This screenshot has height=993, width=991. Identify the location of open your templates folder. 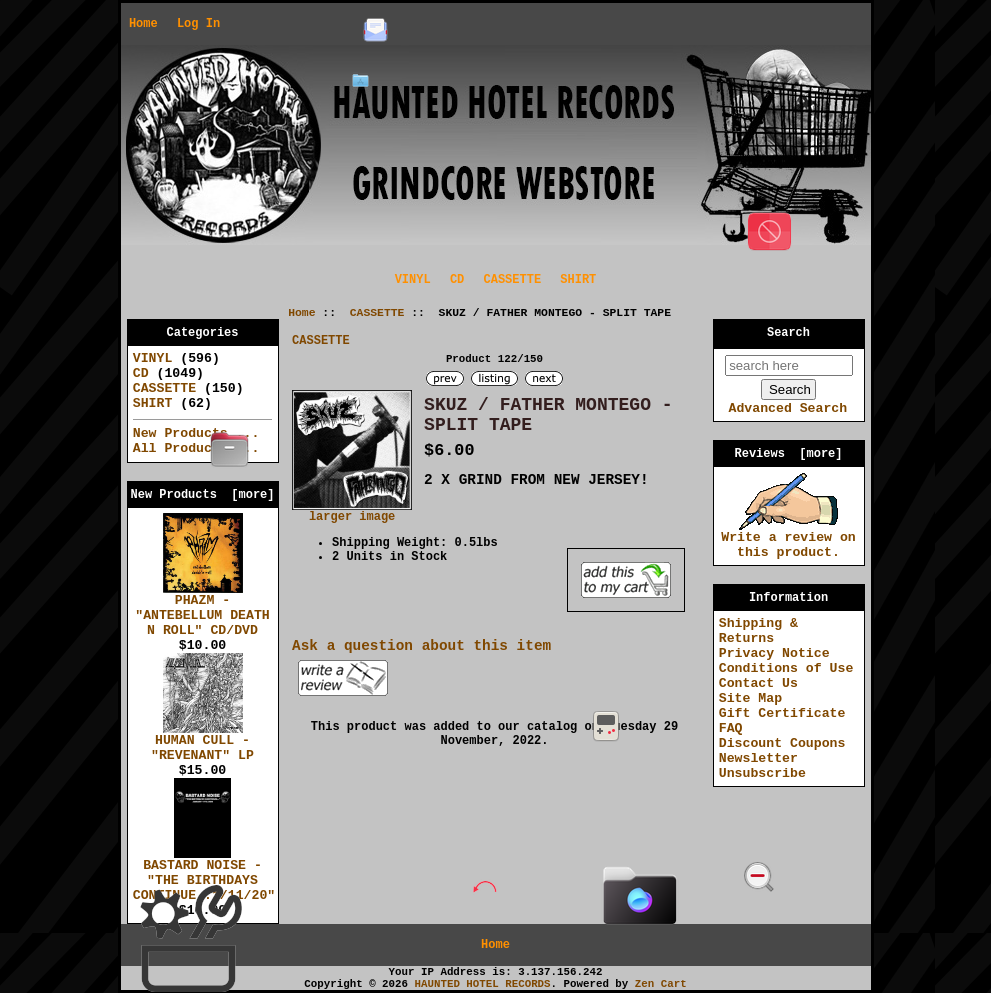
(360, 80).